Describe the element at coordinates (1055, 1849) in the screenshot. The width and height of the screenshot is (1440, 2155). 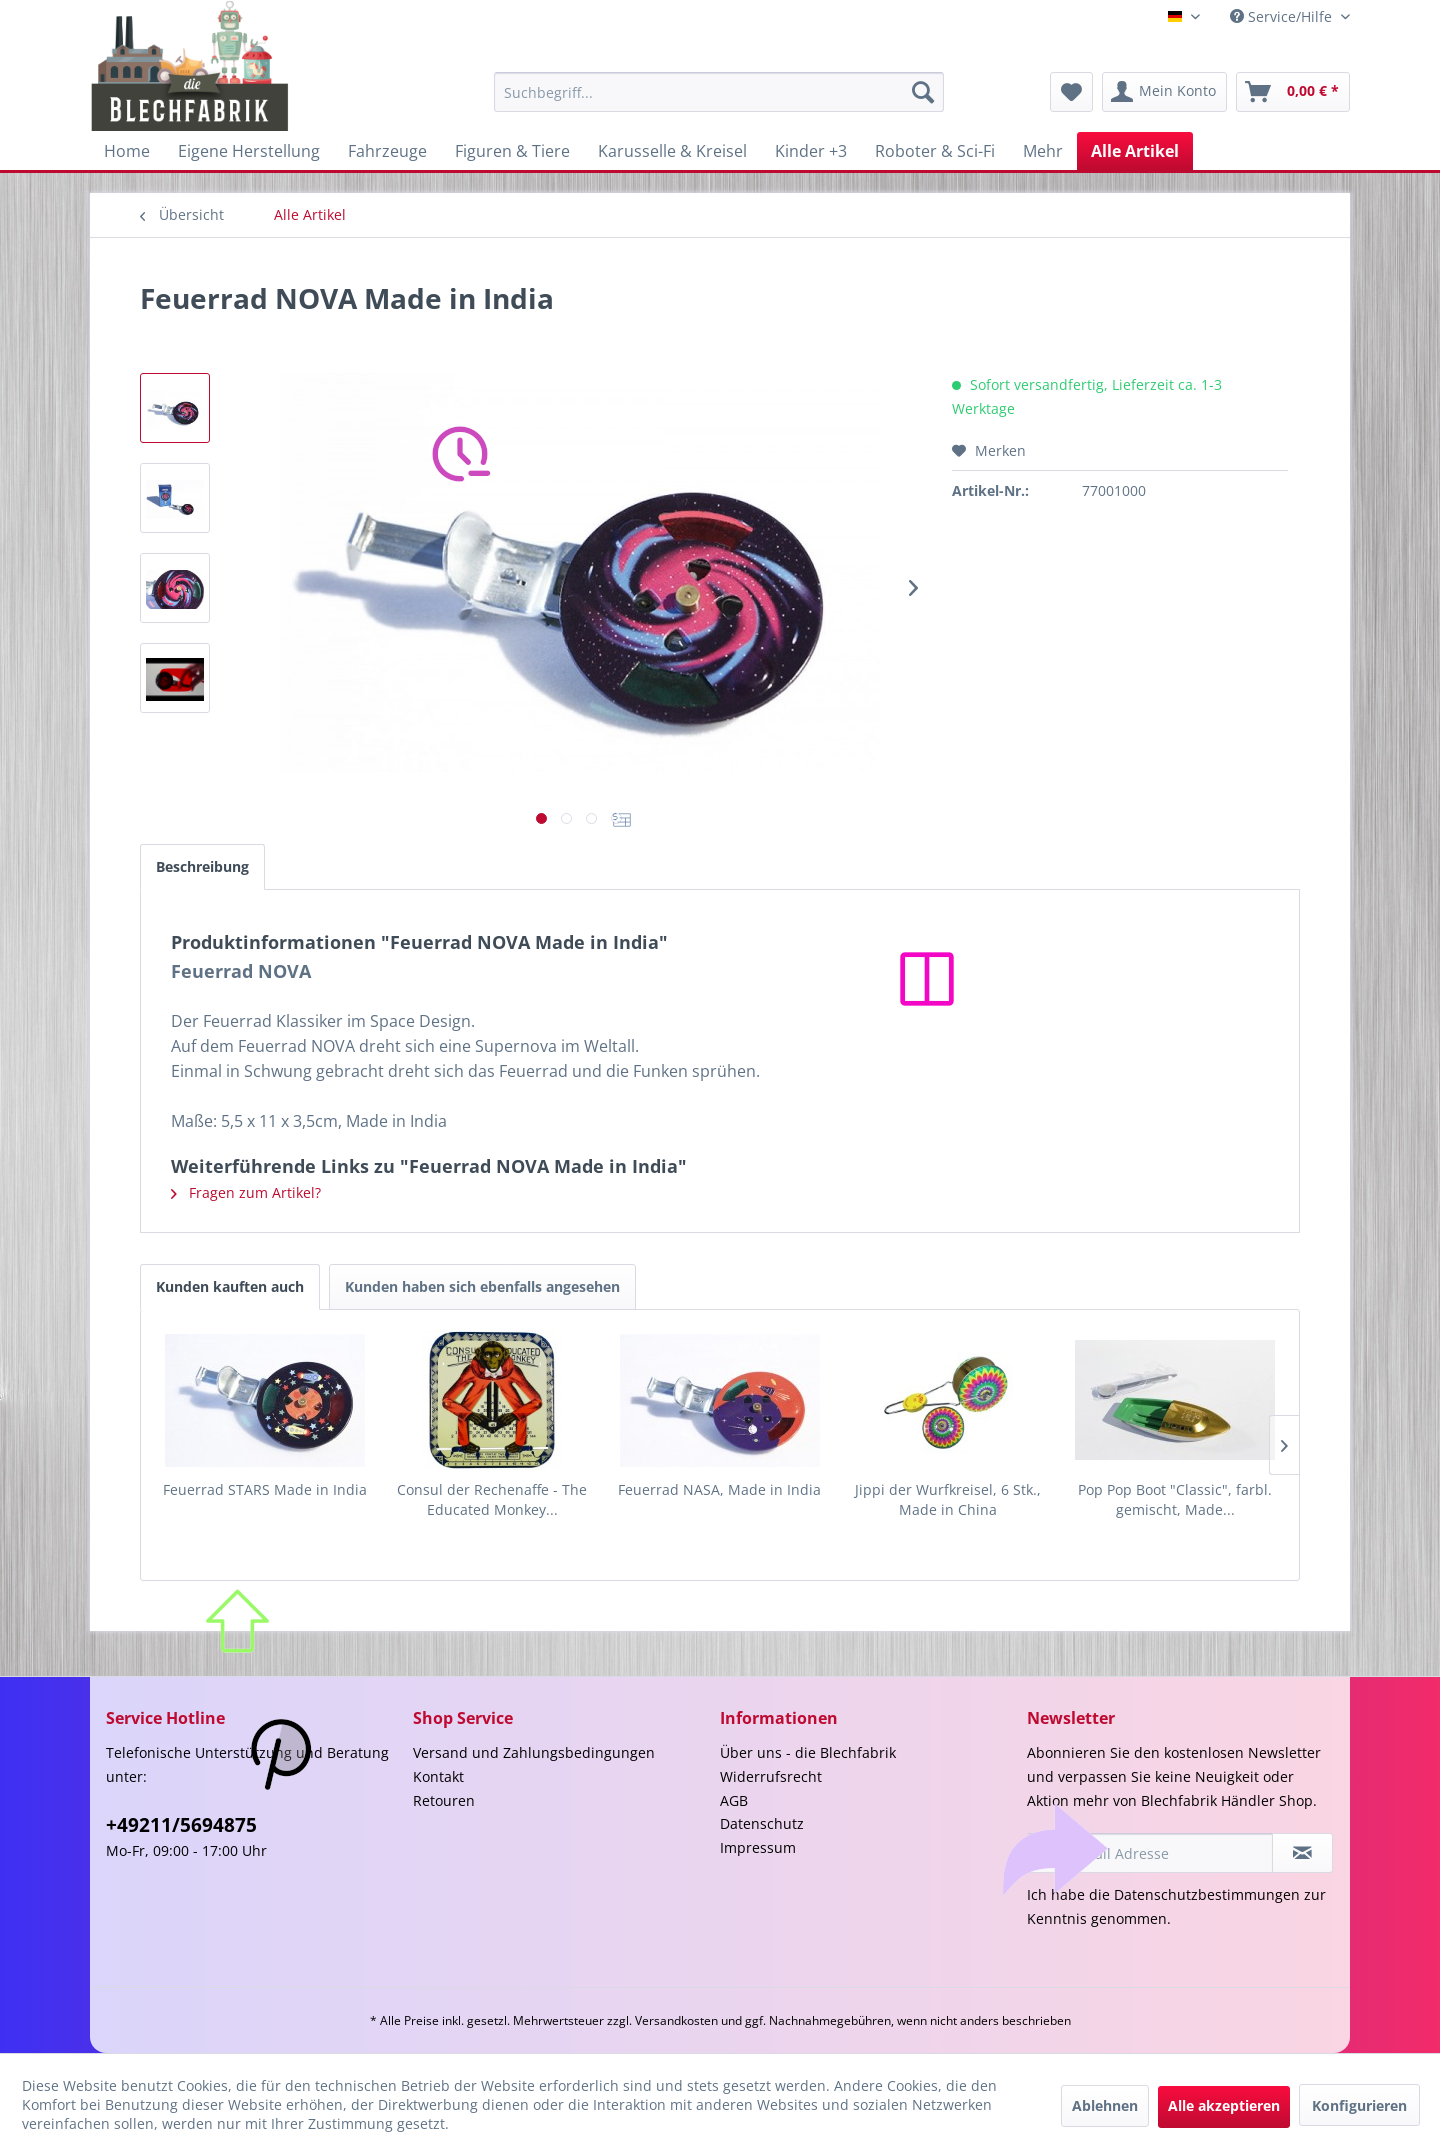
I see `share or forward content` at that location.